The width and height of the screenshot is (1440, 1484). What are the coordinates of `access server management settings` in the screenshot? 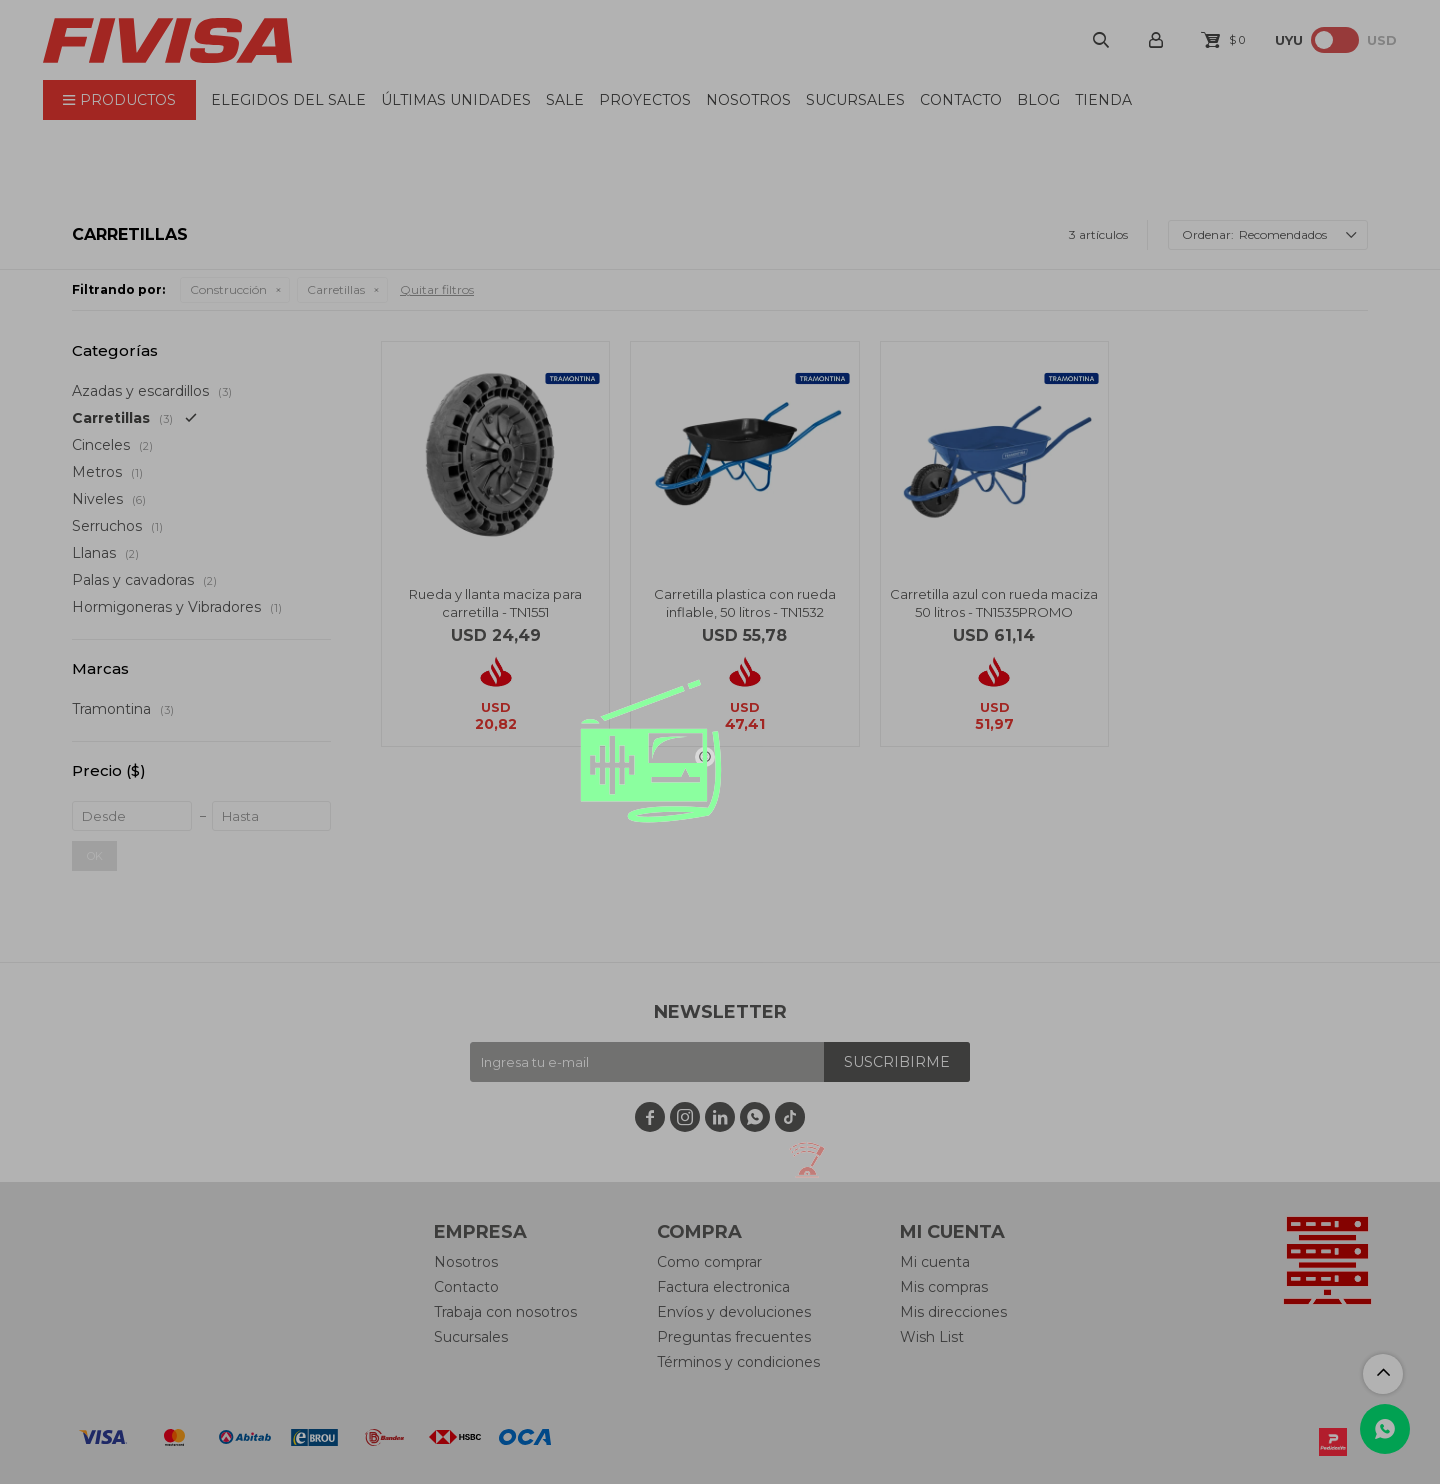 It's located at (1327, 1260).